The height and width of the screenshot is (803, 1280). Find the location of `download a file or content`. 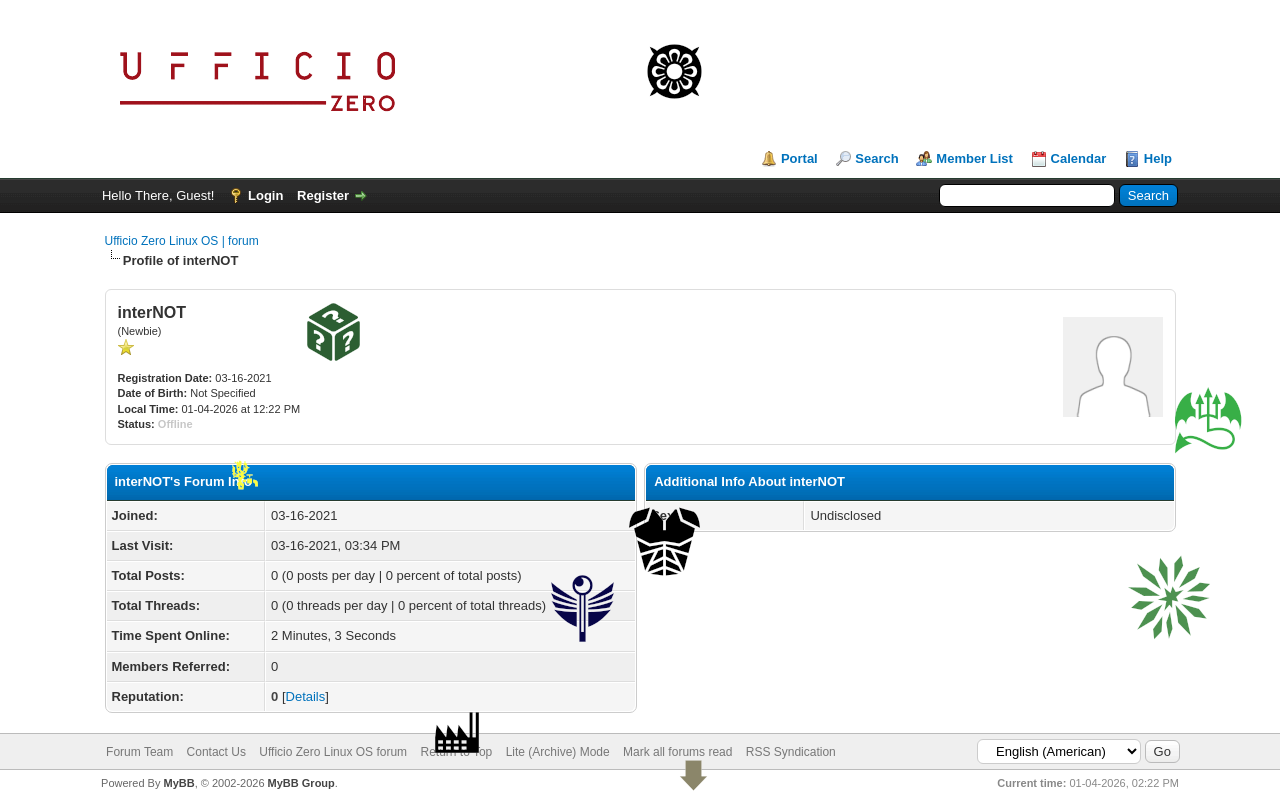

download a file or content is located at coordinates (693, 775).